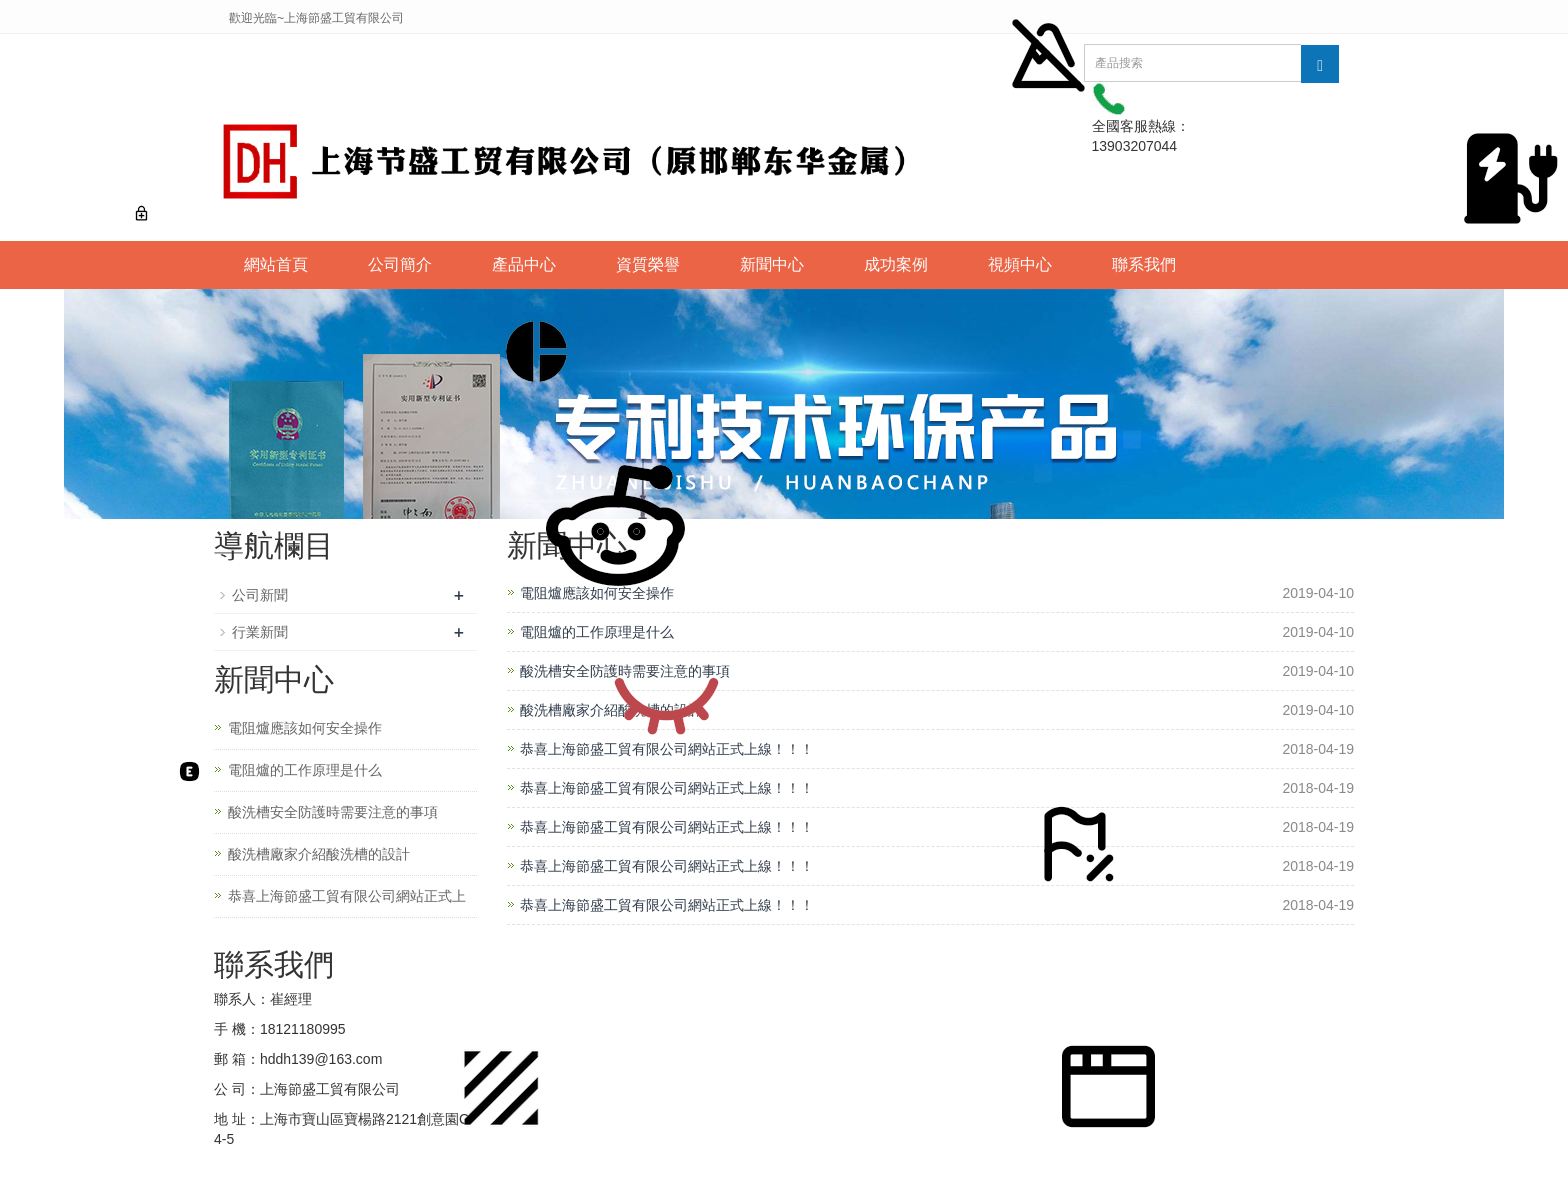 This screenshot has height=1184, width=1568. Describe the element at coordinates (501, 1088) in the screenshot. I see `apply texture or pattern overlay` at that location.